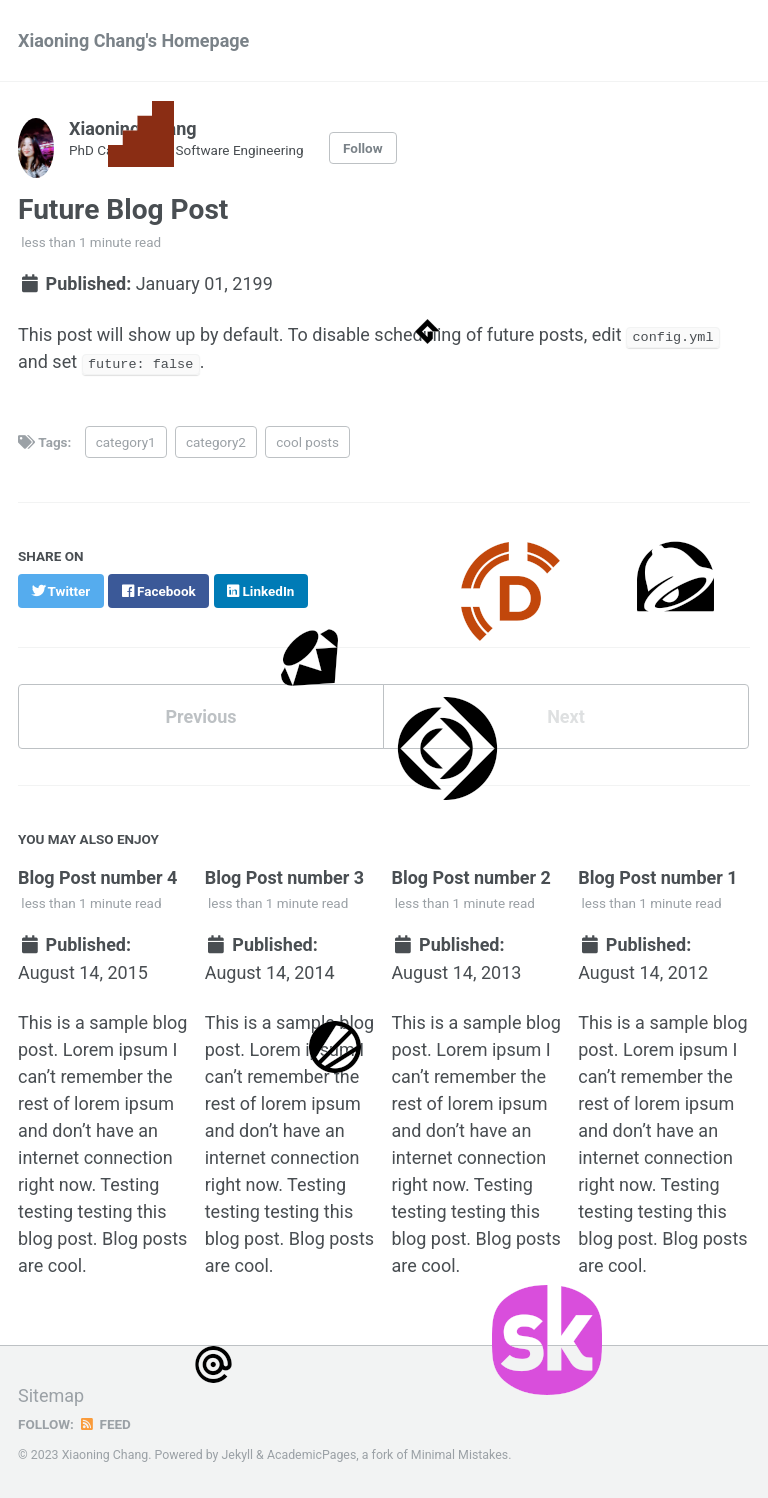 The height and width of the screenshot is (1498, 768). I want to click on mailgun email service logo, so click(213, 1364).